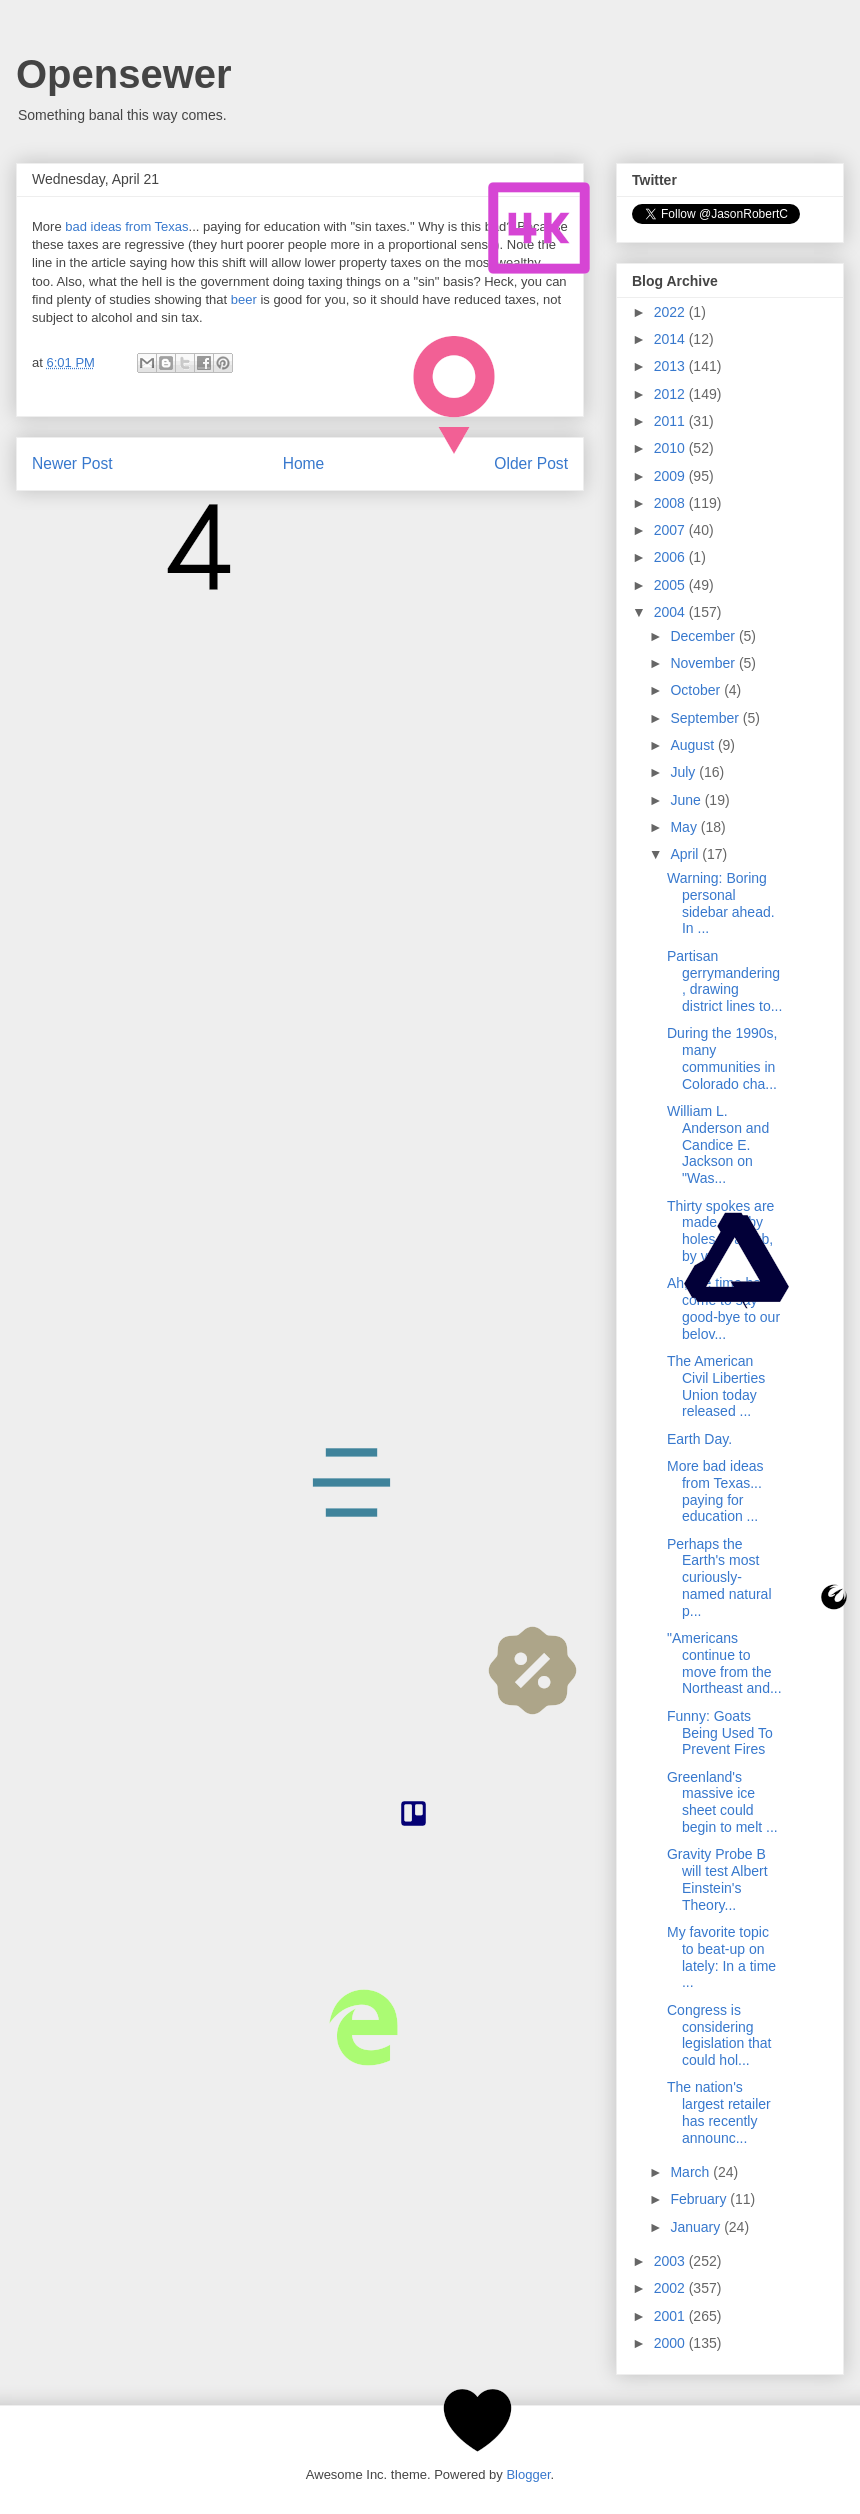 The width and height of the screenshot is (860, 2514). Describe the element at coordinates (532, 1670) in the screenshot. I see `view available discounts or promotions` at that location.